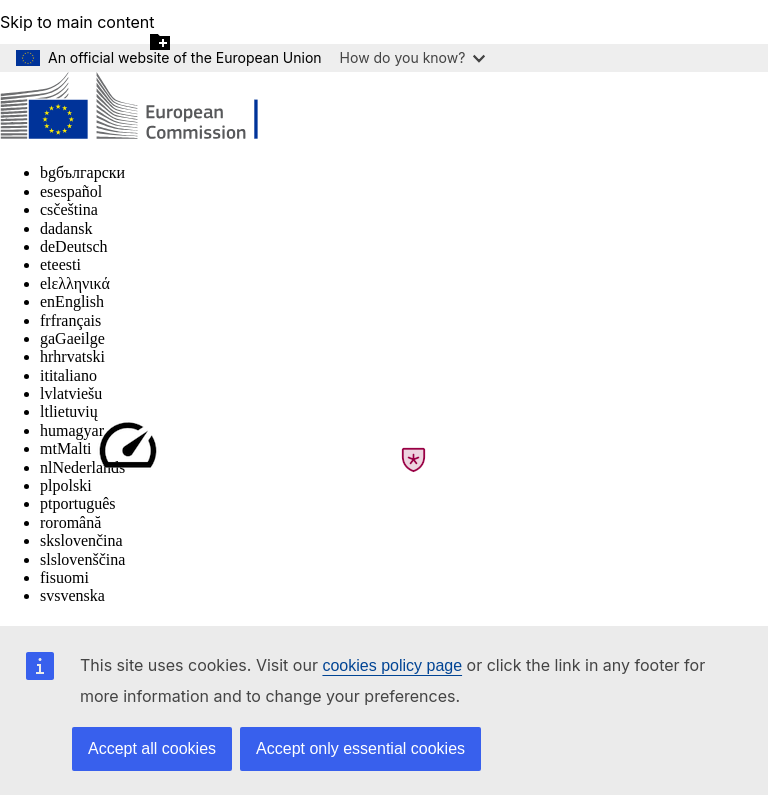 The width and height of the screenshot is (768, 795). Describe the element at coordinates (413, 458) in the screenshot. I see `indicates premium or verified security status` at that location.